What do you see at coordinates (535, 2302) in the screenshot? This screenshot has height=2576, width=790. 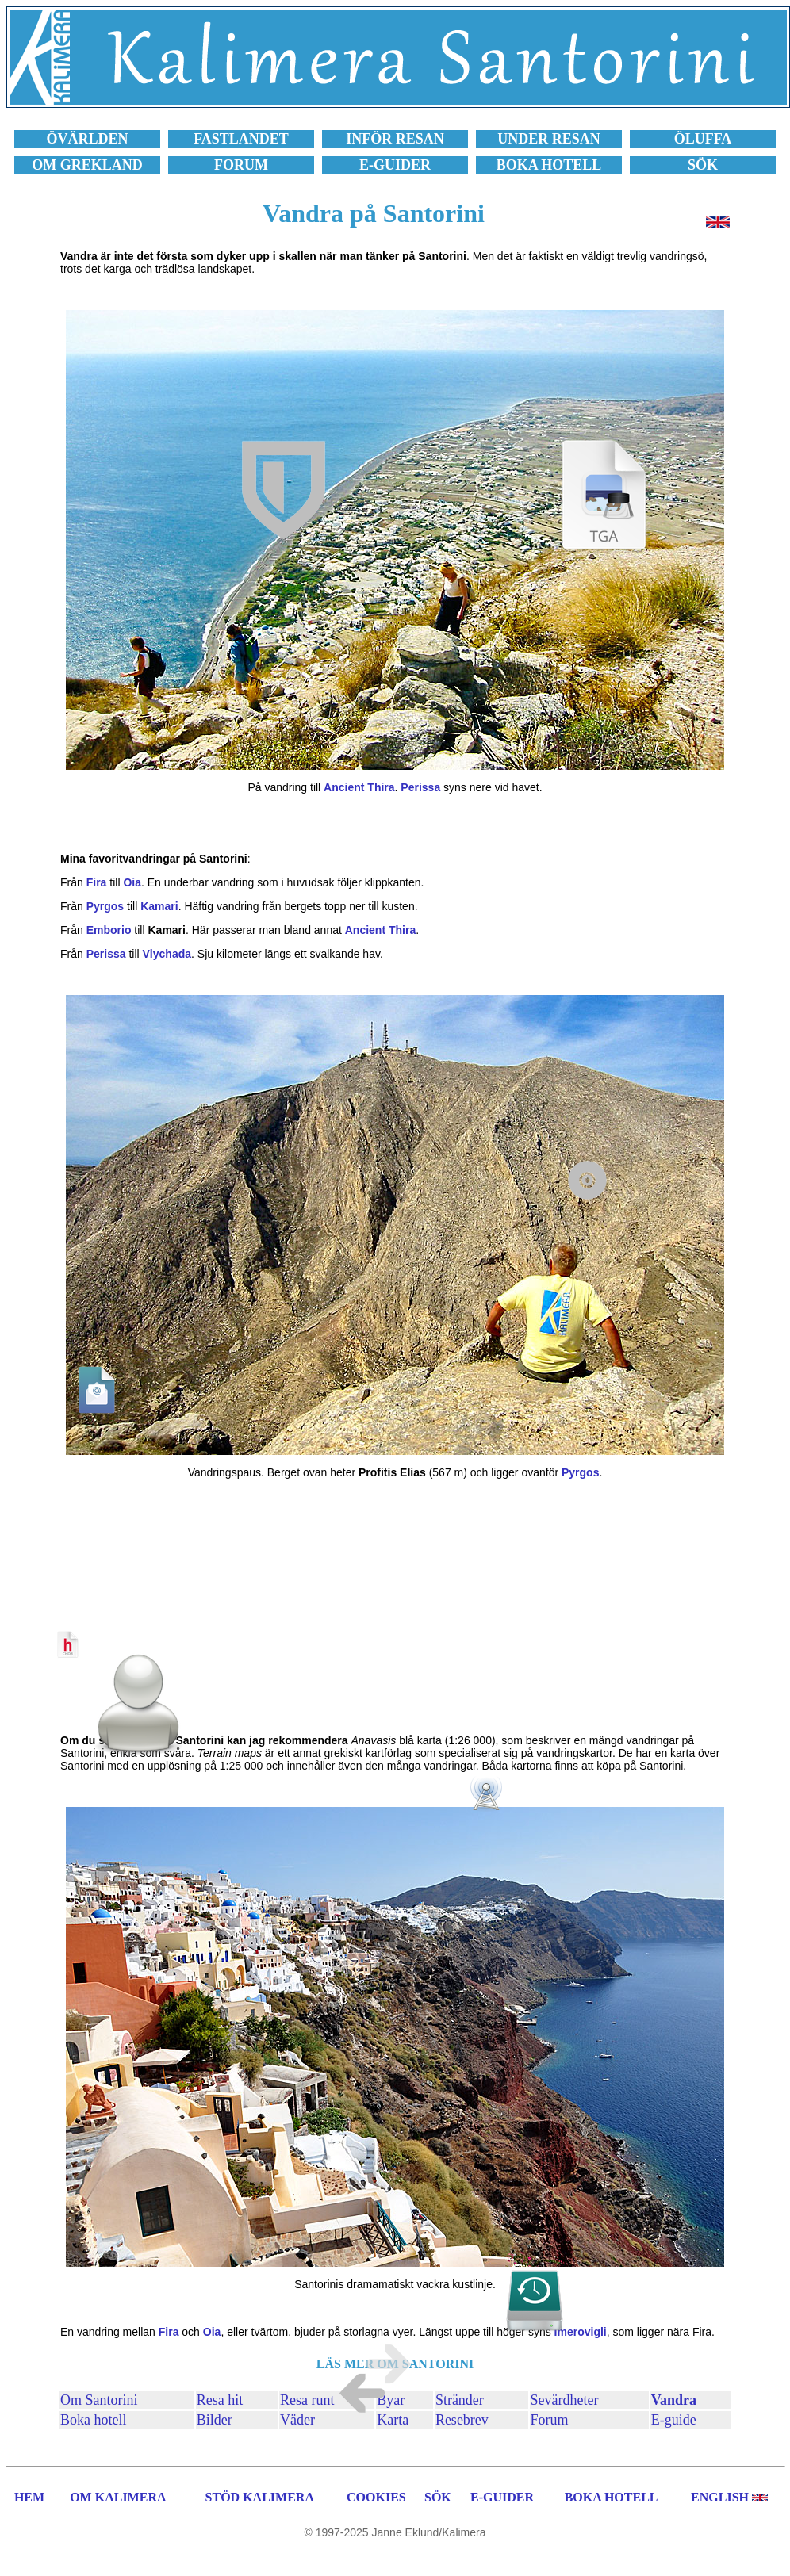 I see `access time machine backup disk` at bounding box center [535, 2302].